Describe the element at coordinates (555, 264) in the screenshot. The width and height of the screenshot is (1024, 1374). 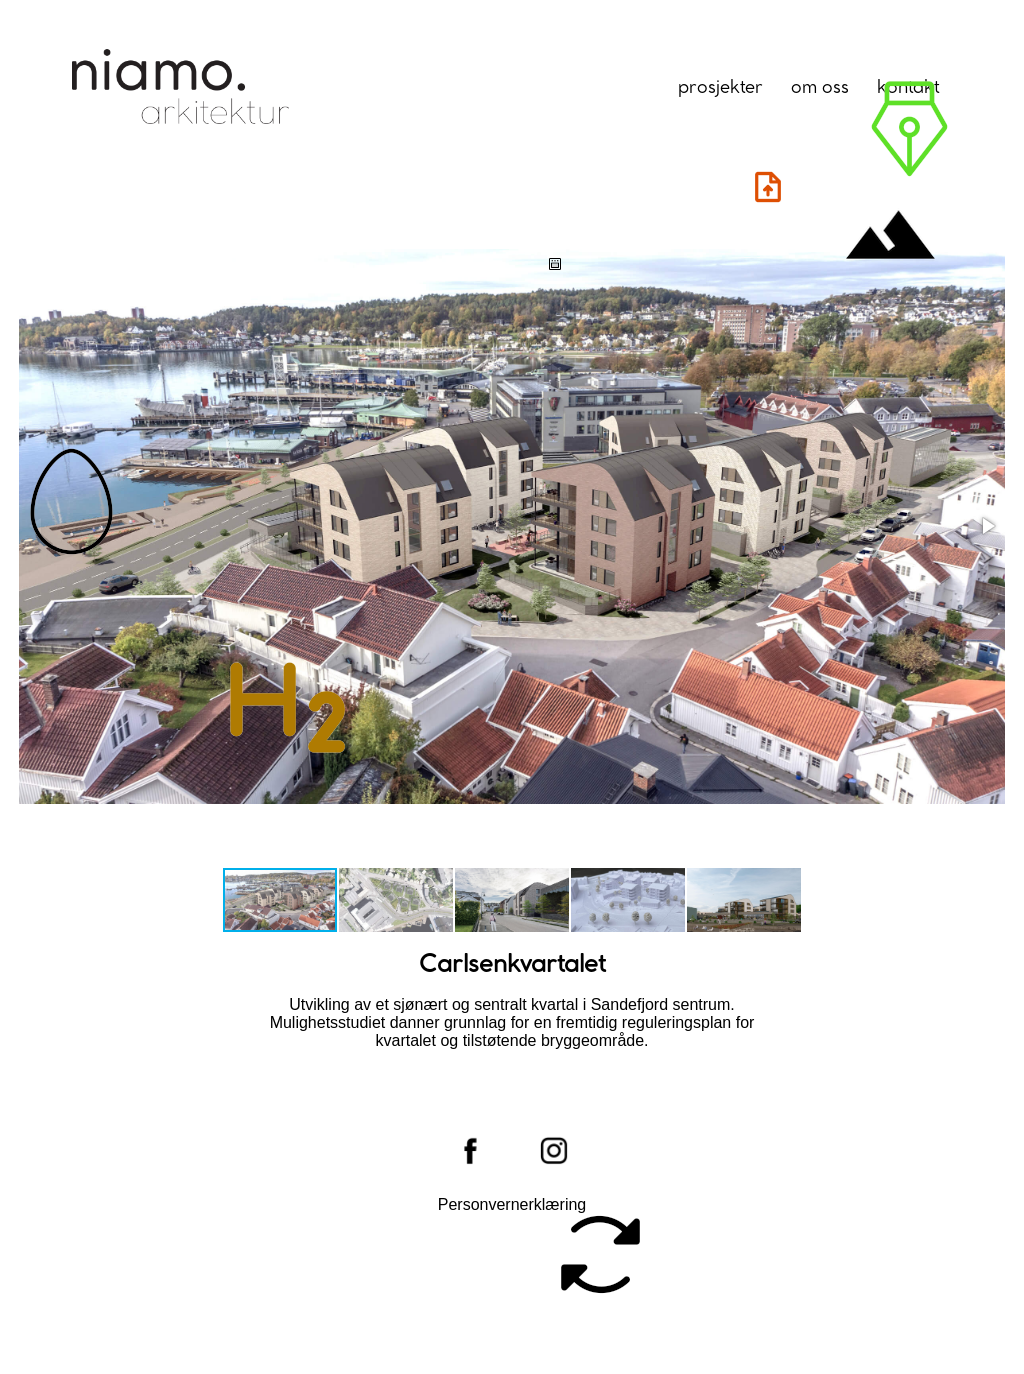
I see `access oven controls in a smart home app` at that location.